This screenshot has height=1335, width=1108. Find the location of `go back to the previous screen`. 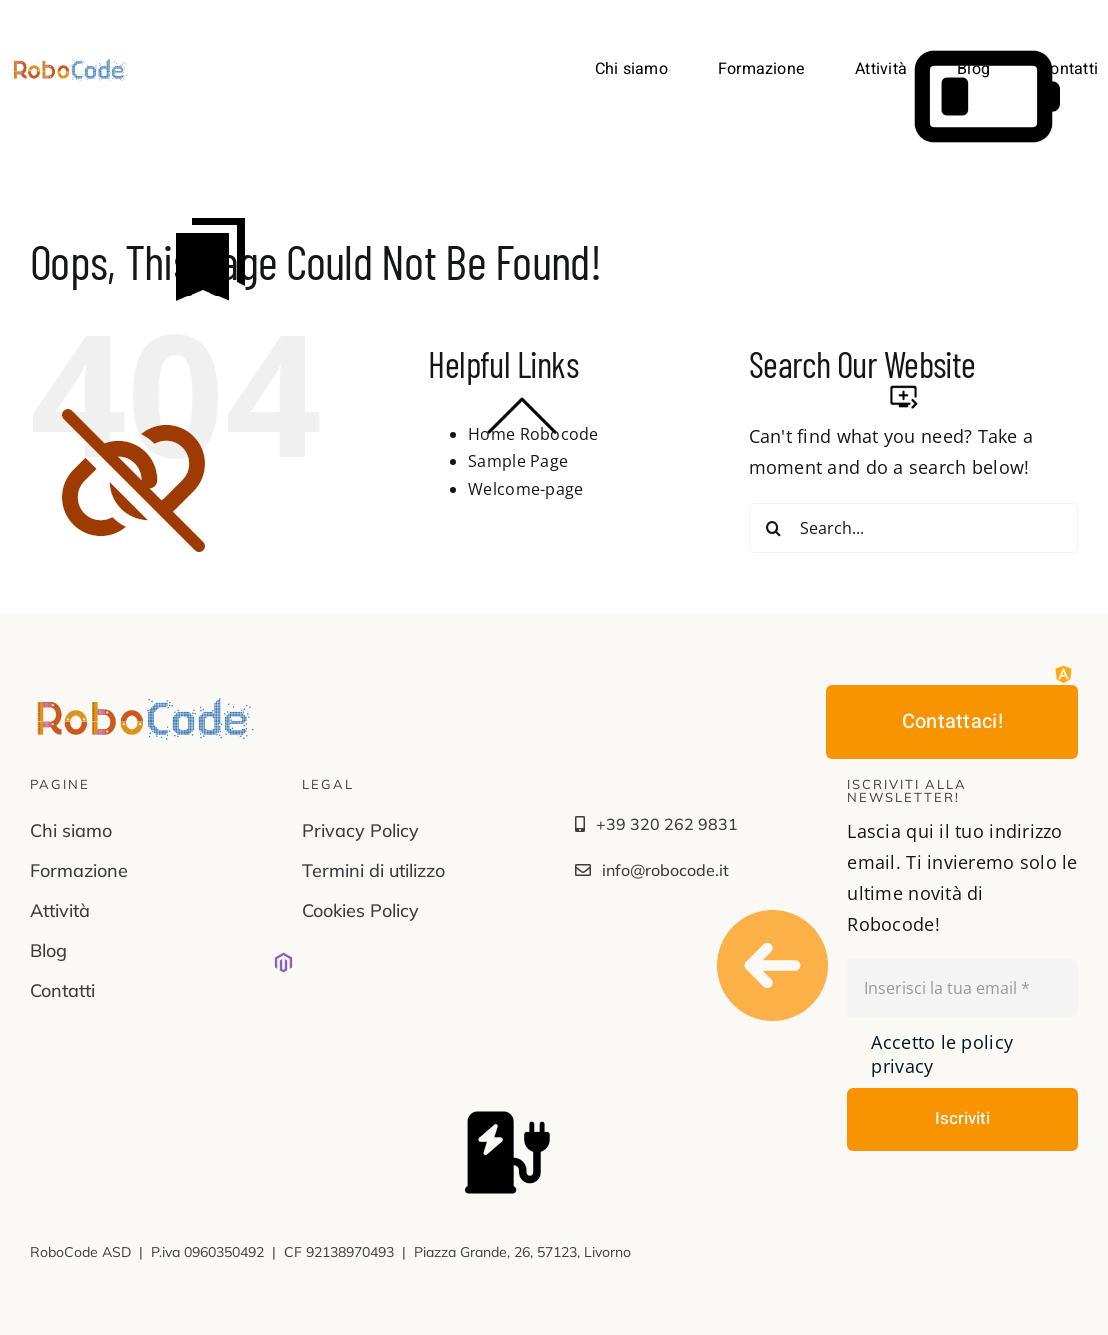

go back to the previous screen is located at coordinates (772, 965).